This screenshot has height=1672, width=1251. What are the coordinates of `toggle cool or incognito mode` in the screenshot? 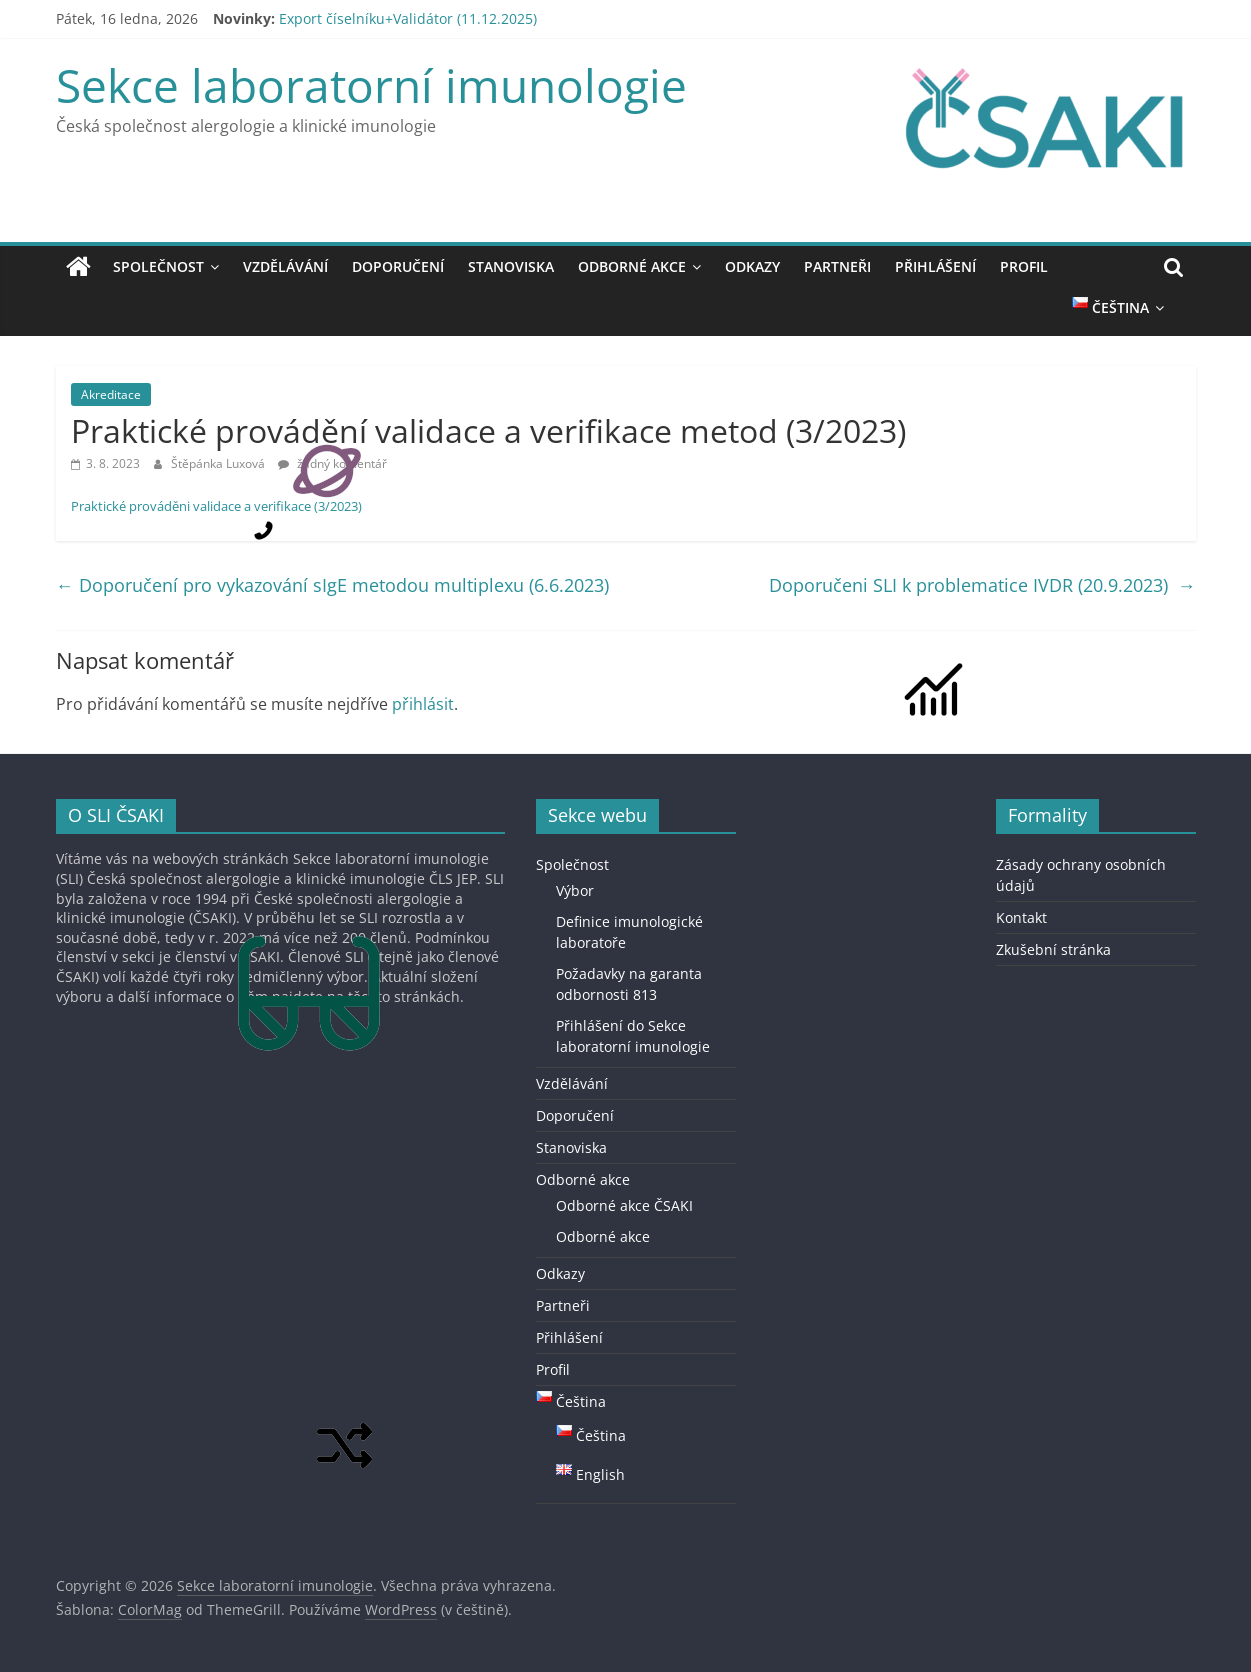 It's located at (309, 996).